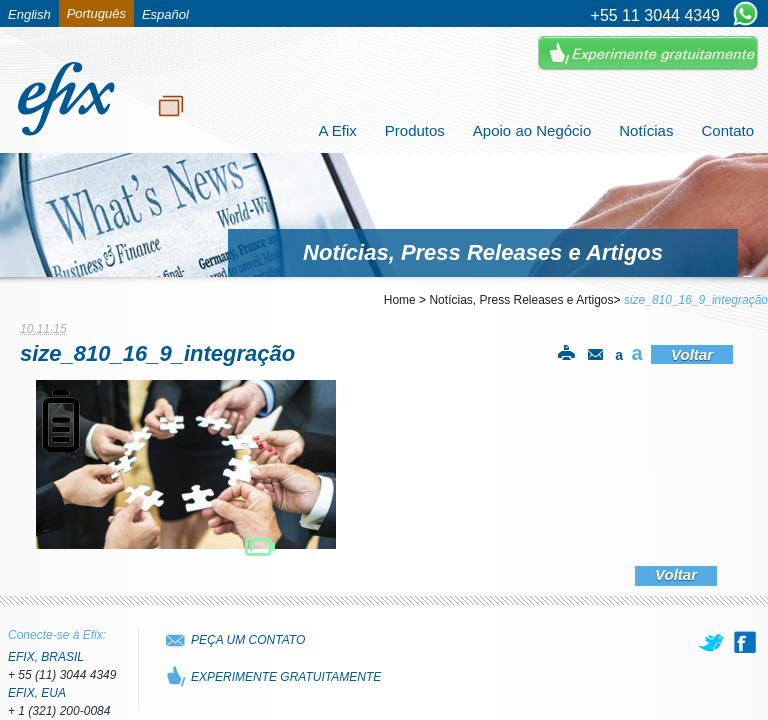 Image resolution: width=768 pixels, height=720 pixels. What do you see at coordinates (171, 106) in the screenshot?
I see `view stacked cards or layers` at bounding box center [171, 106].